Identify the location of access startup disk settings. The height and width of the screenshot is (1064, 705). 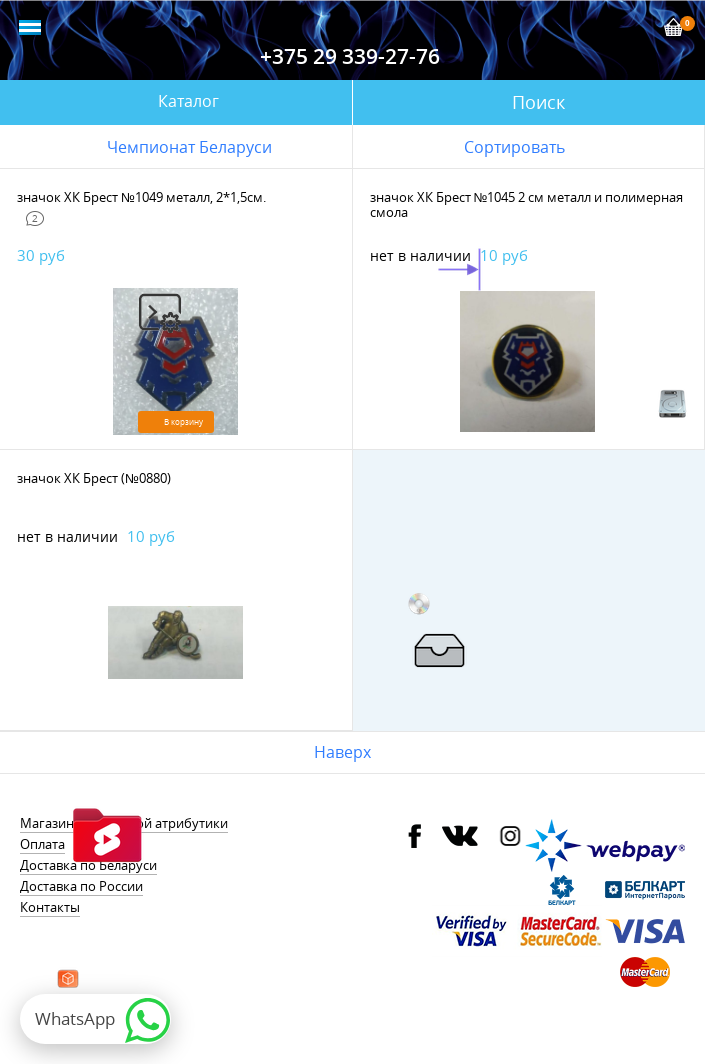
(672, 404).